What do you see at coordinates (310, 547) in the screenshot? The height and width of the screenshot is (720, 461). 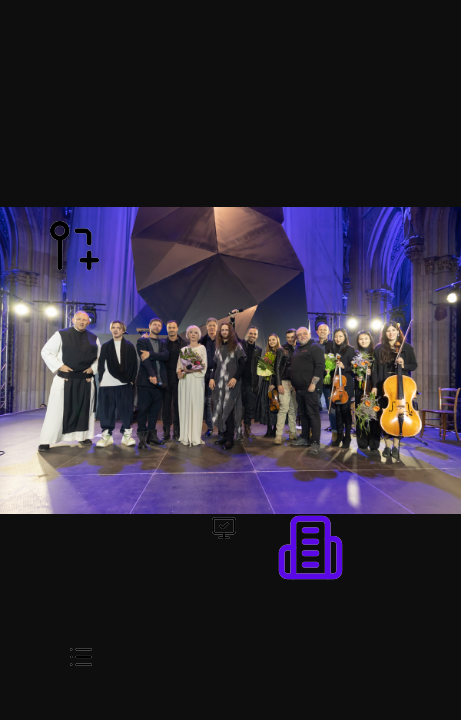 I see `view office or workplace information` at bounding box center [310, 547].